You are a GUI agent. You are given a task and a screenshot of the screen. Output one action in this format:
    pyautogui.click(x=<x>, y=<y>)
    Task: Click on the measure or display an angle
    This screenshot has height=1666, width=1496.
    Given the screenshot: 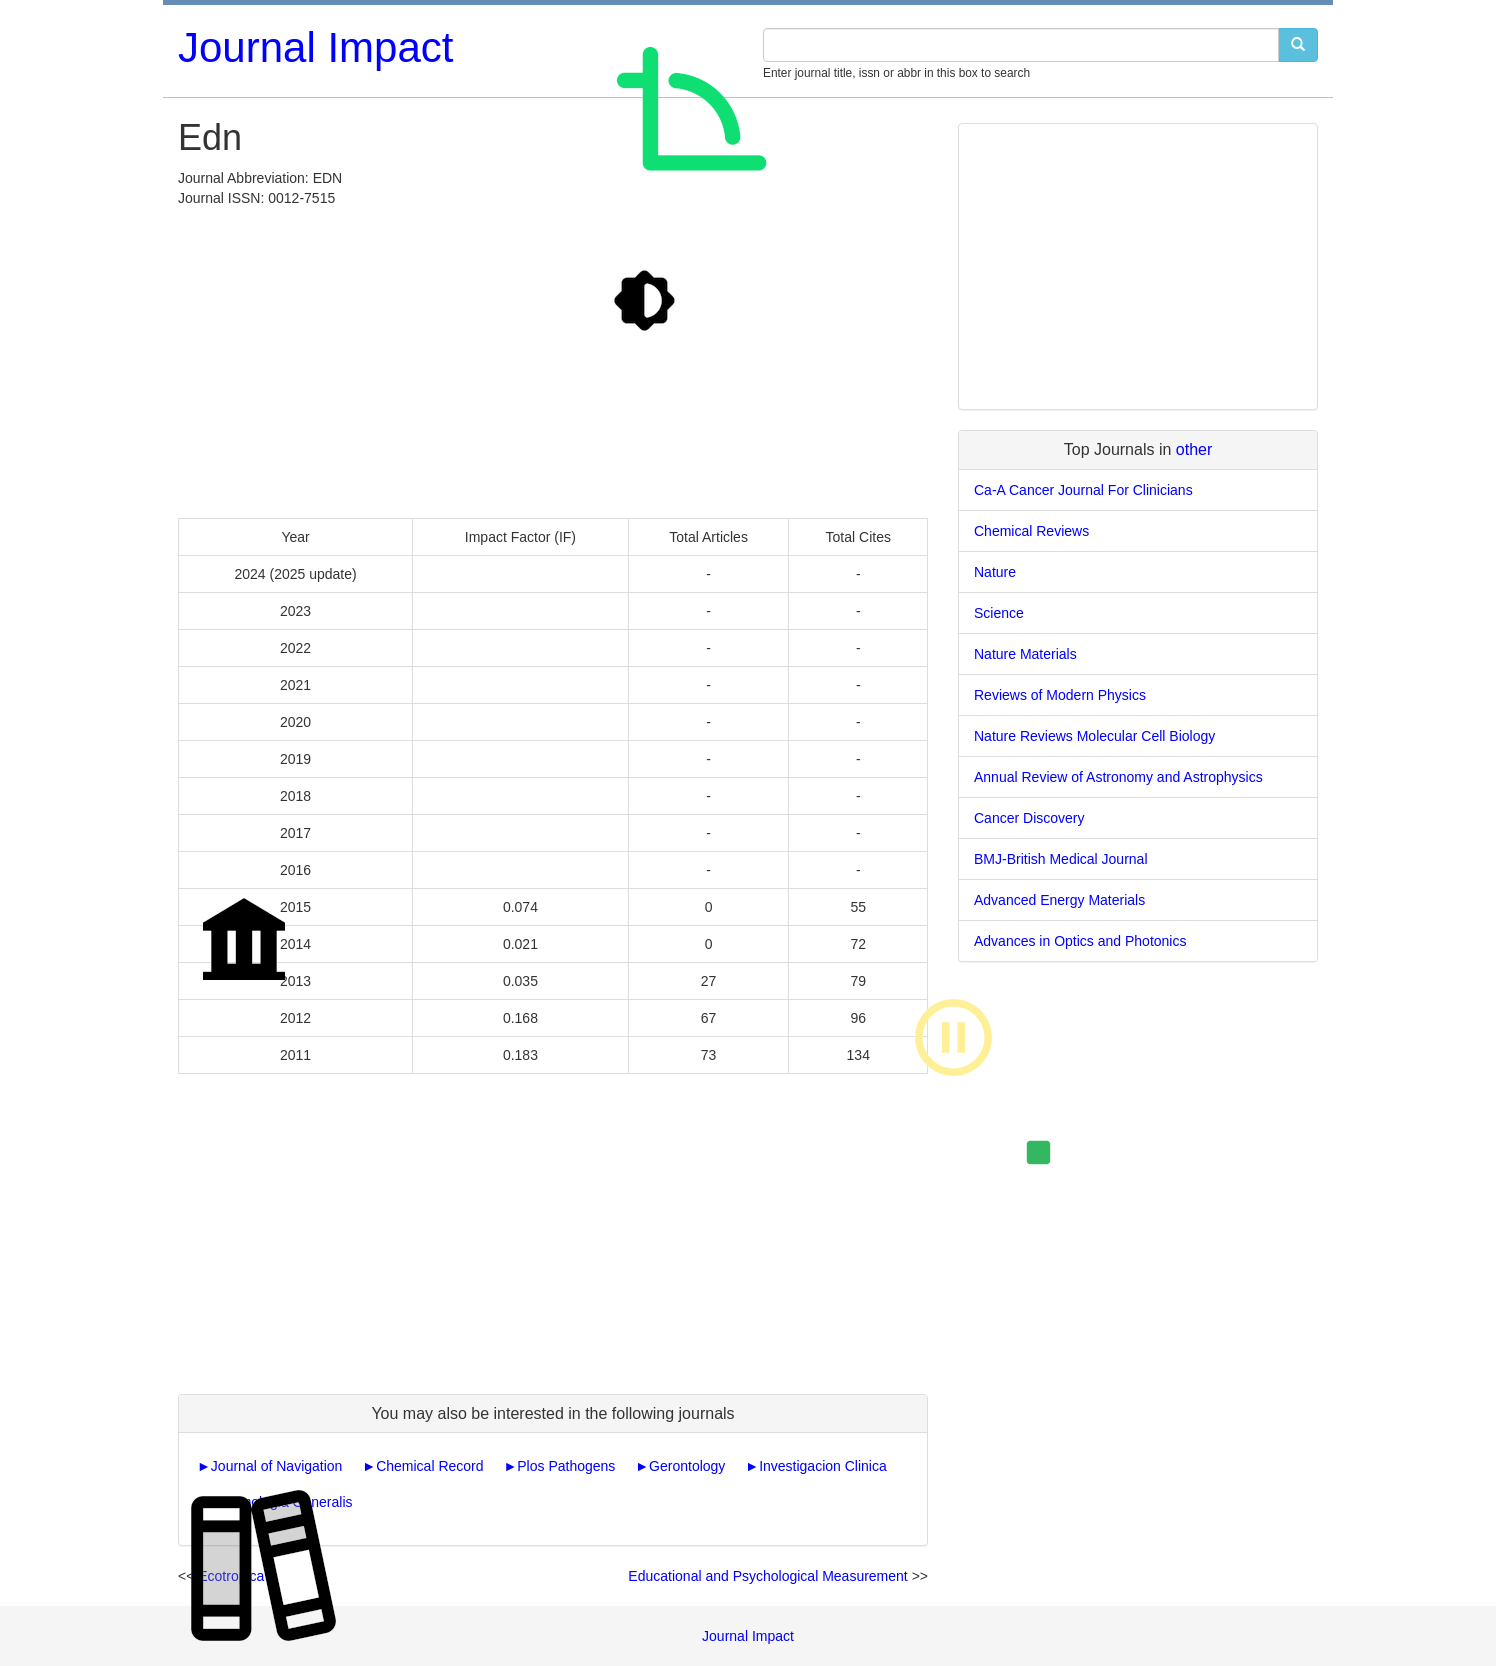 What is the action you would take?
    pyautogui.click(x=686, y=116)
    